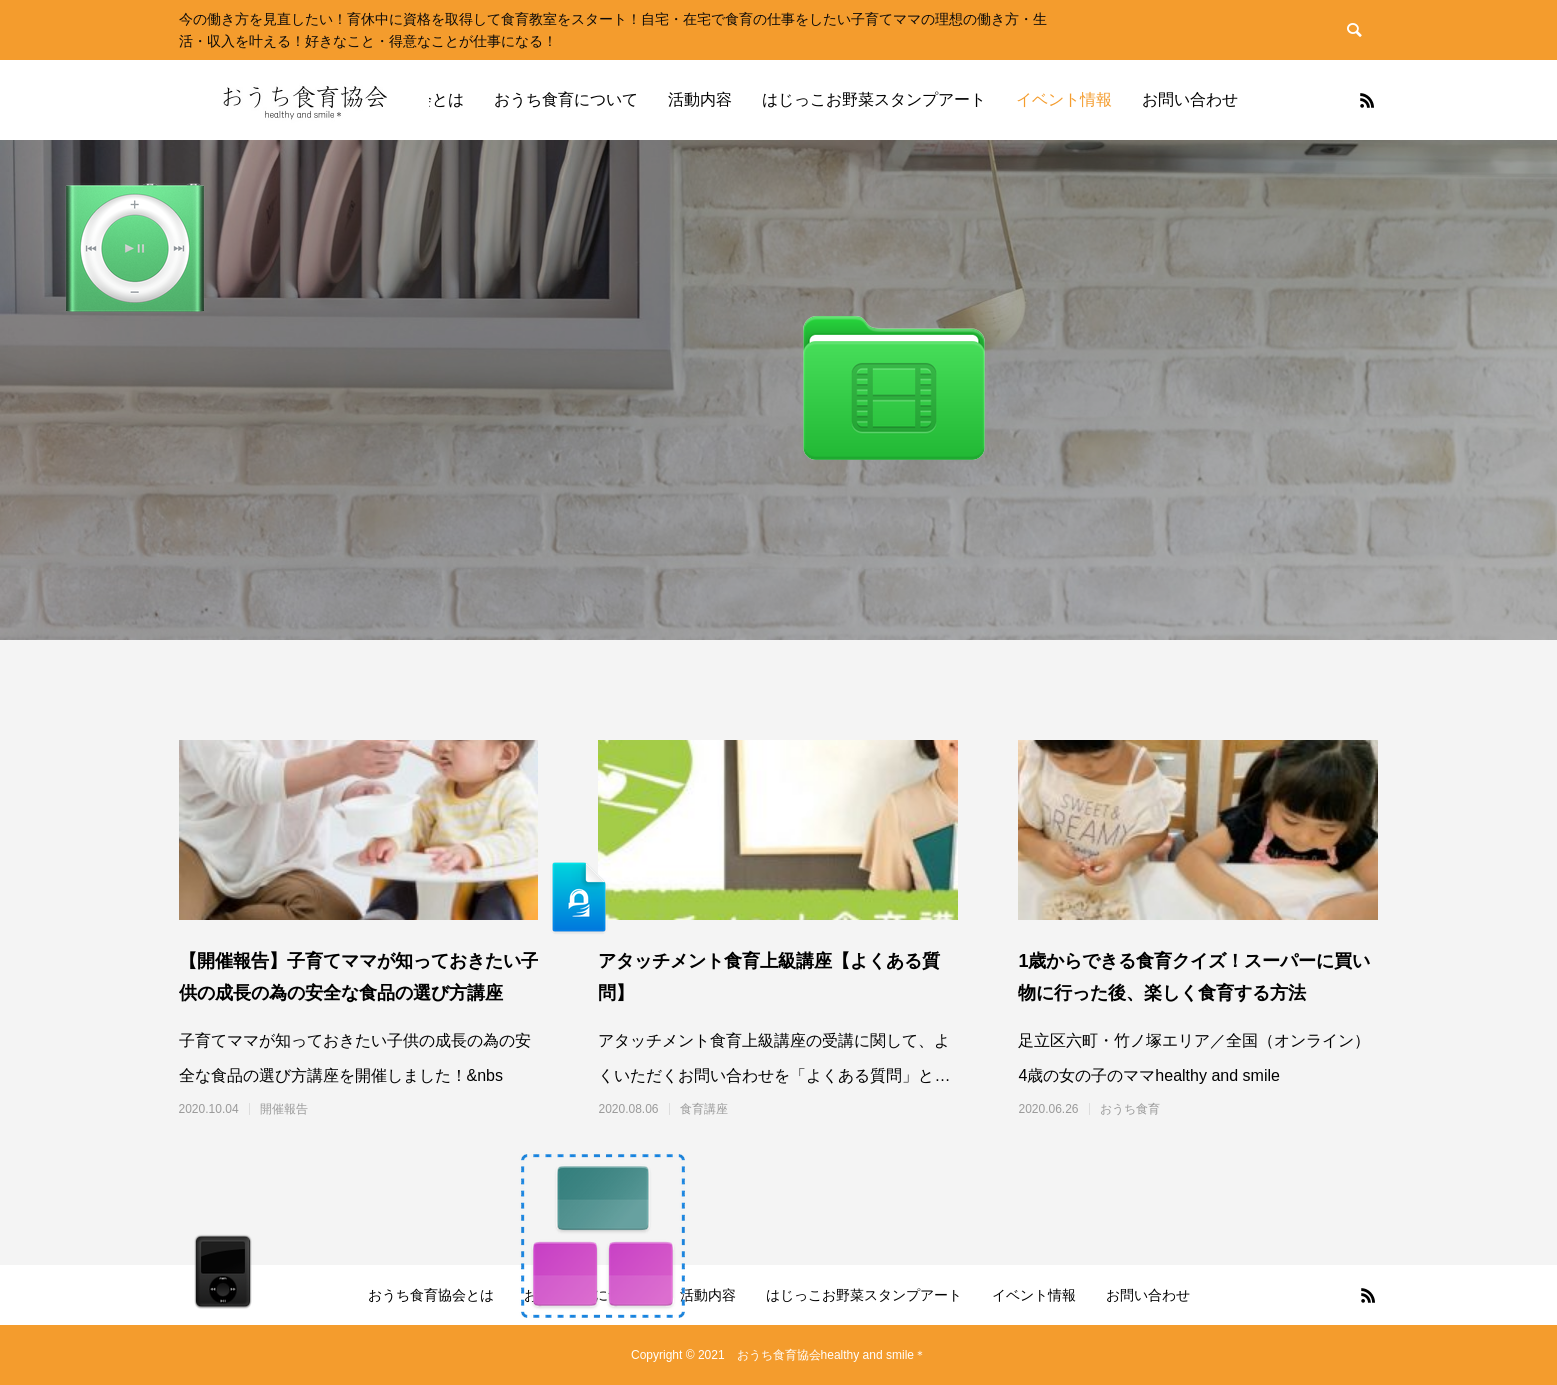  What do you see at coordinates (135, 248) in the screenshot?
I see `iPod shuffle device icon` at bounding box center [135, 248].